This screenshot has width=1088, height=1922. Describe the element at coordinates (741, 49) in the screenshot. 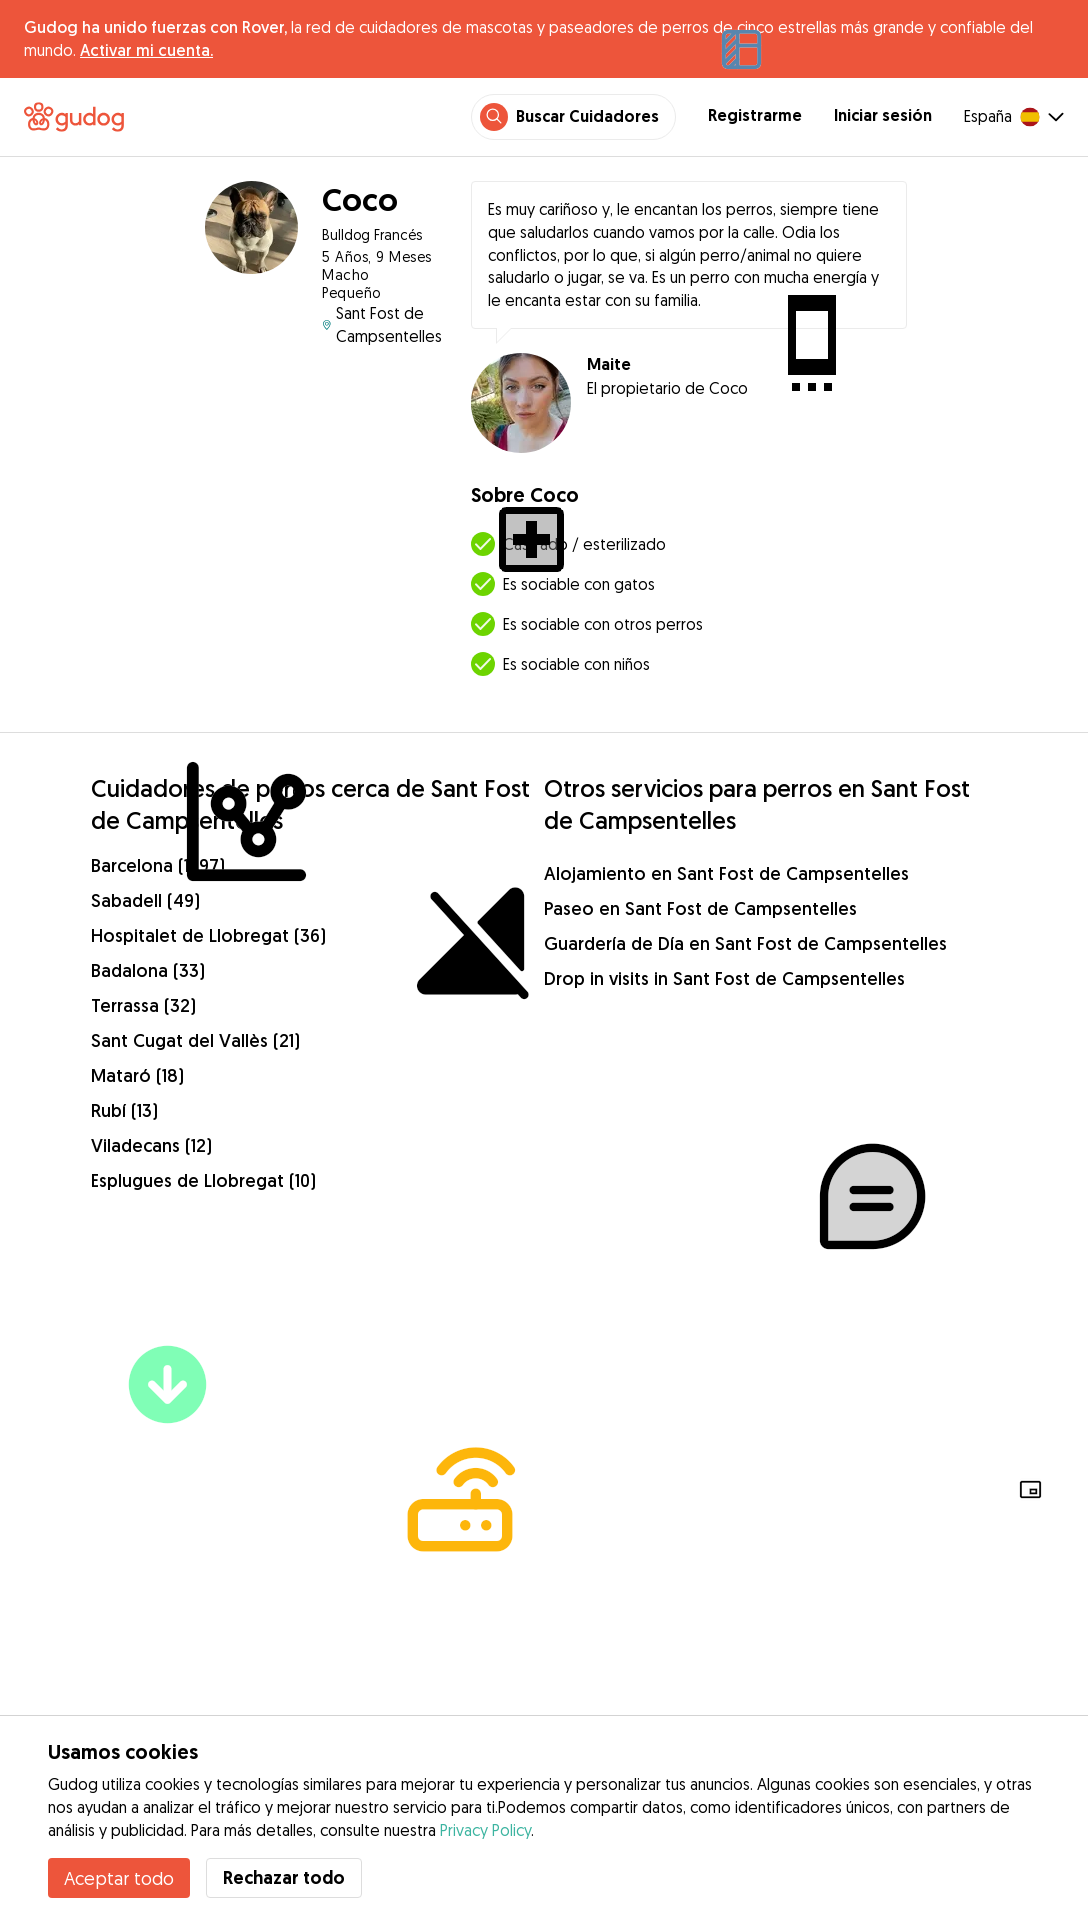

I see `select or highlight a table column` at that location.